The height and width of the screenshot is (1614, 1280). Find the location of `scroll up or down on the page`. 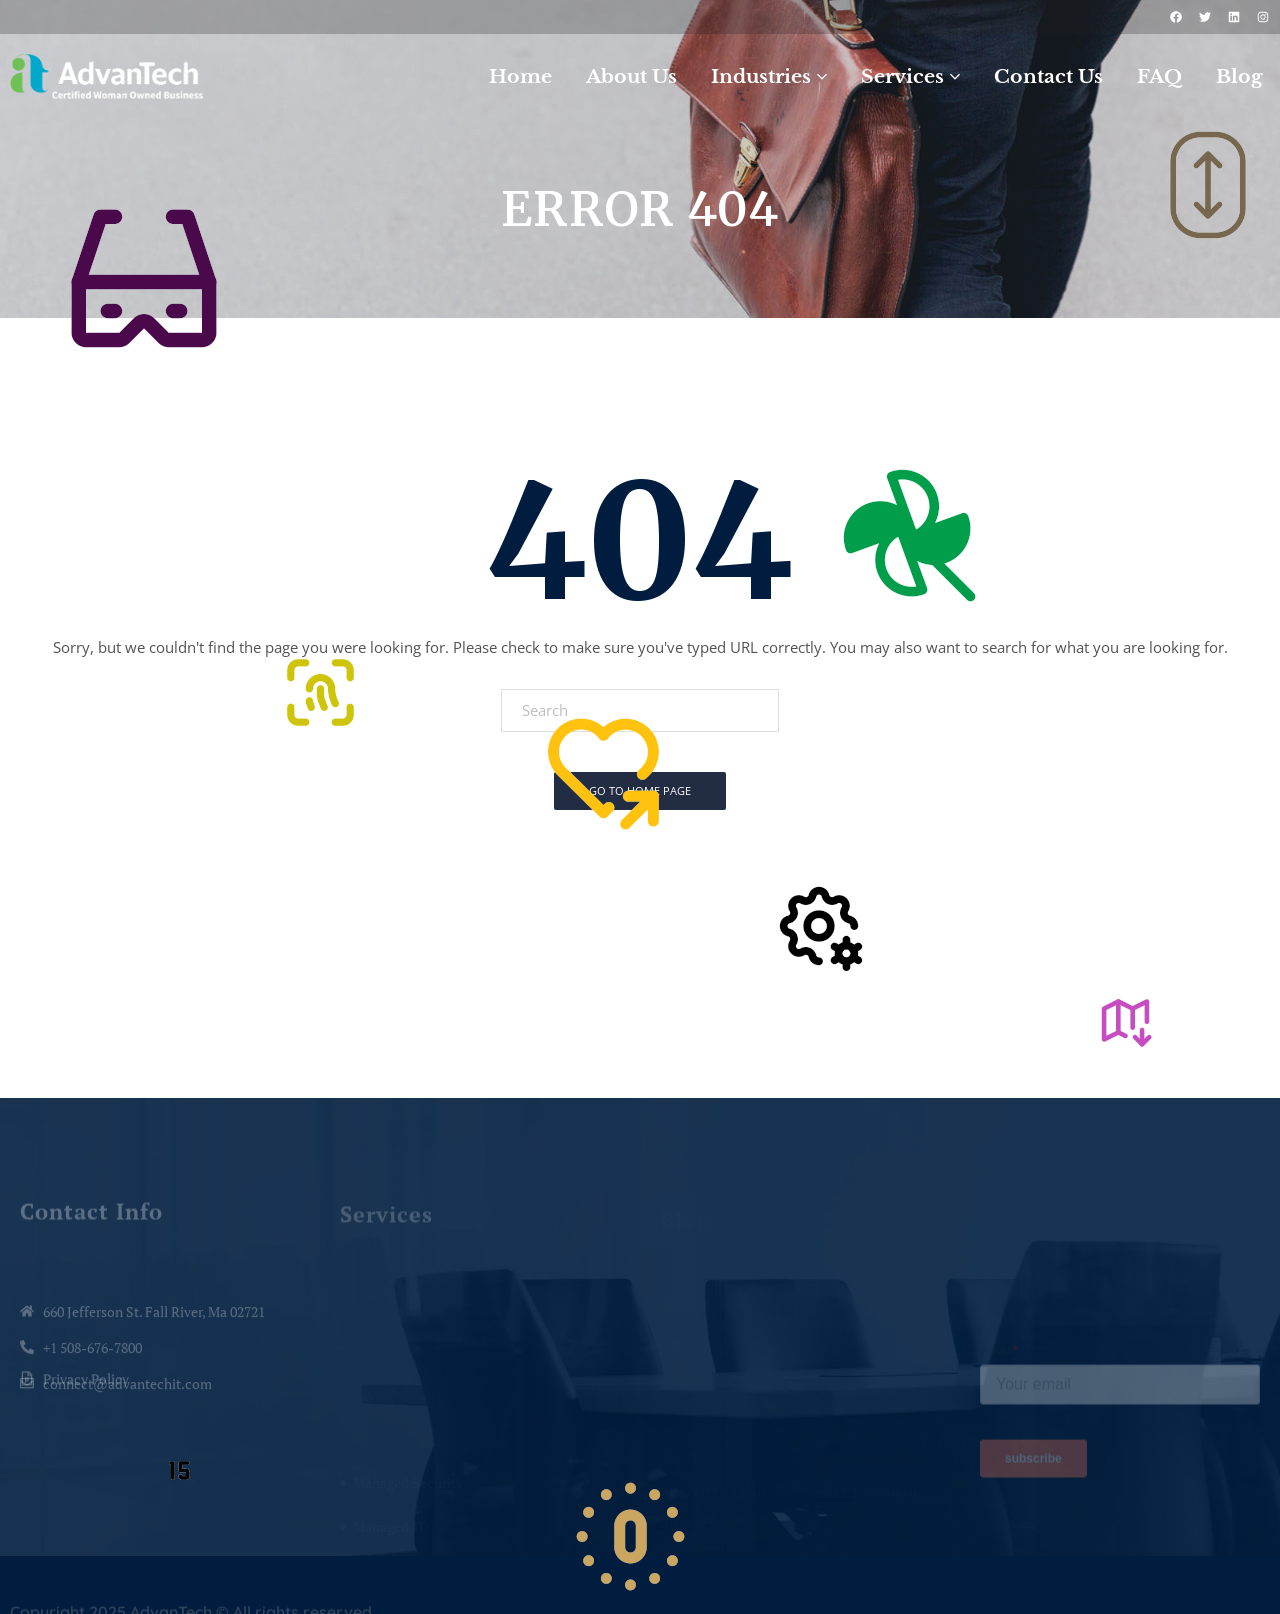

scroll up or down on the page is located at coordinates (1208, 185).